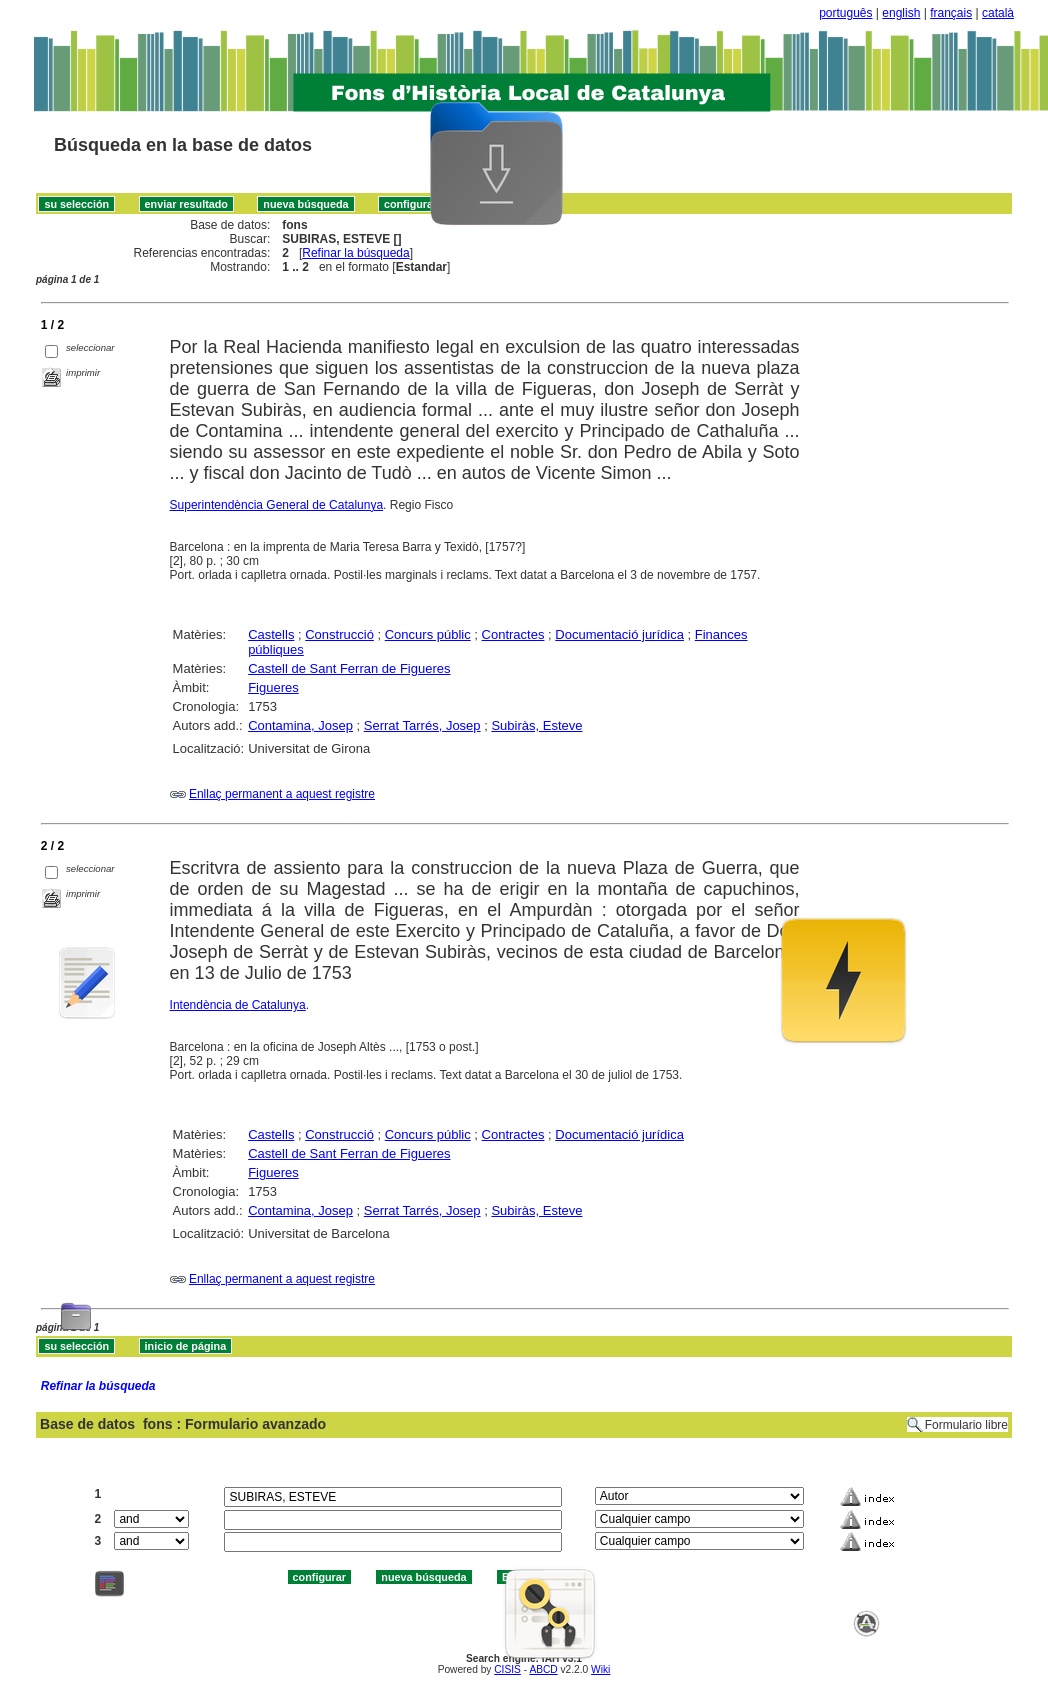 Image resolution: width=1048 pixels, height=1705 pixels. What do you see at coordinates (76, 1316) in the screenshot?
I see `open the file manager application` at bounding box center [76, 1316].